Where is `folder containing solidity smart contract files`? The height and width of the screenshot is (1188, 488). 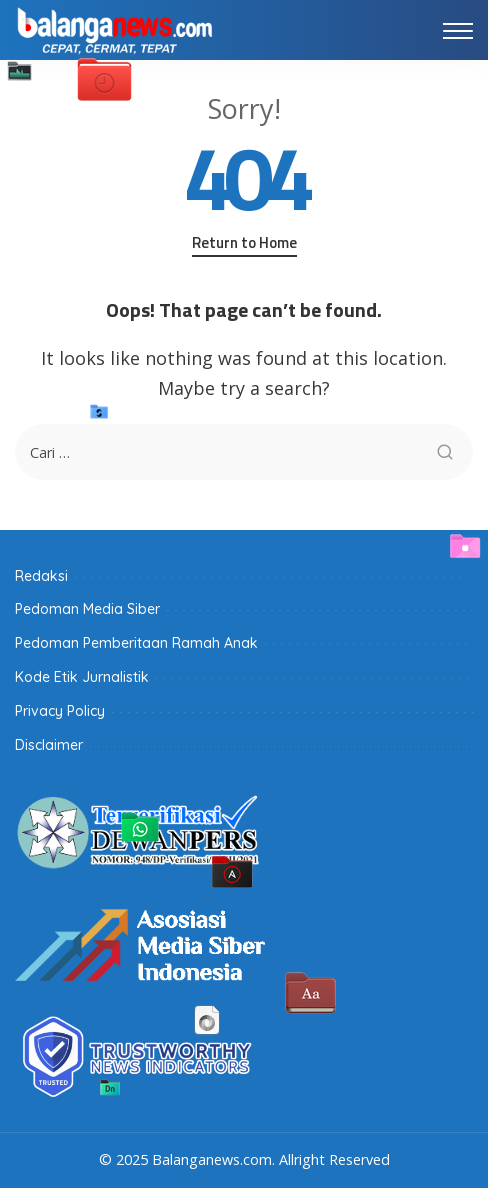
folder containing solidity smart contract files is located at coordinates (99, 412).